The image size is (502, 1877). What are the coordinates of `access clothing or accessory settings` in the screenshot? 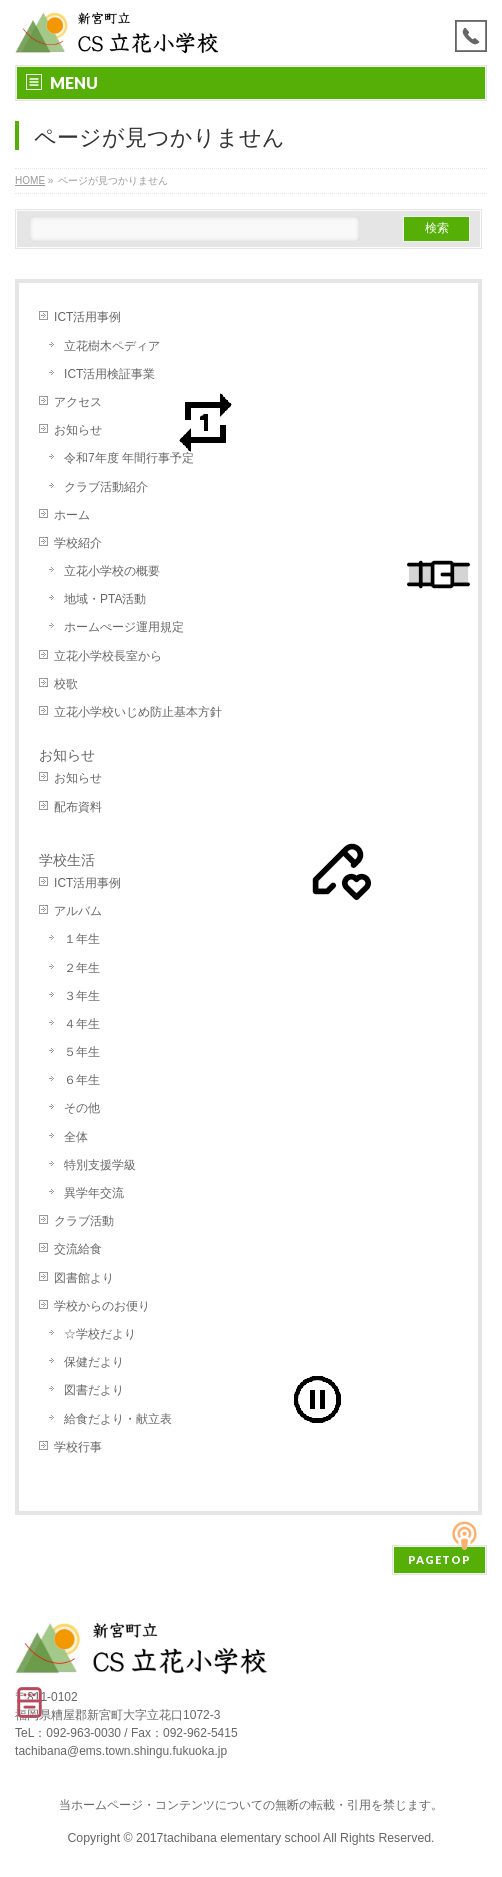 It's located at (438, 574).